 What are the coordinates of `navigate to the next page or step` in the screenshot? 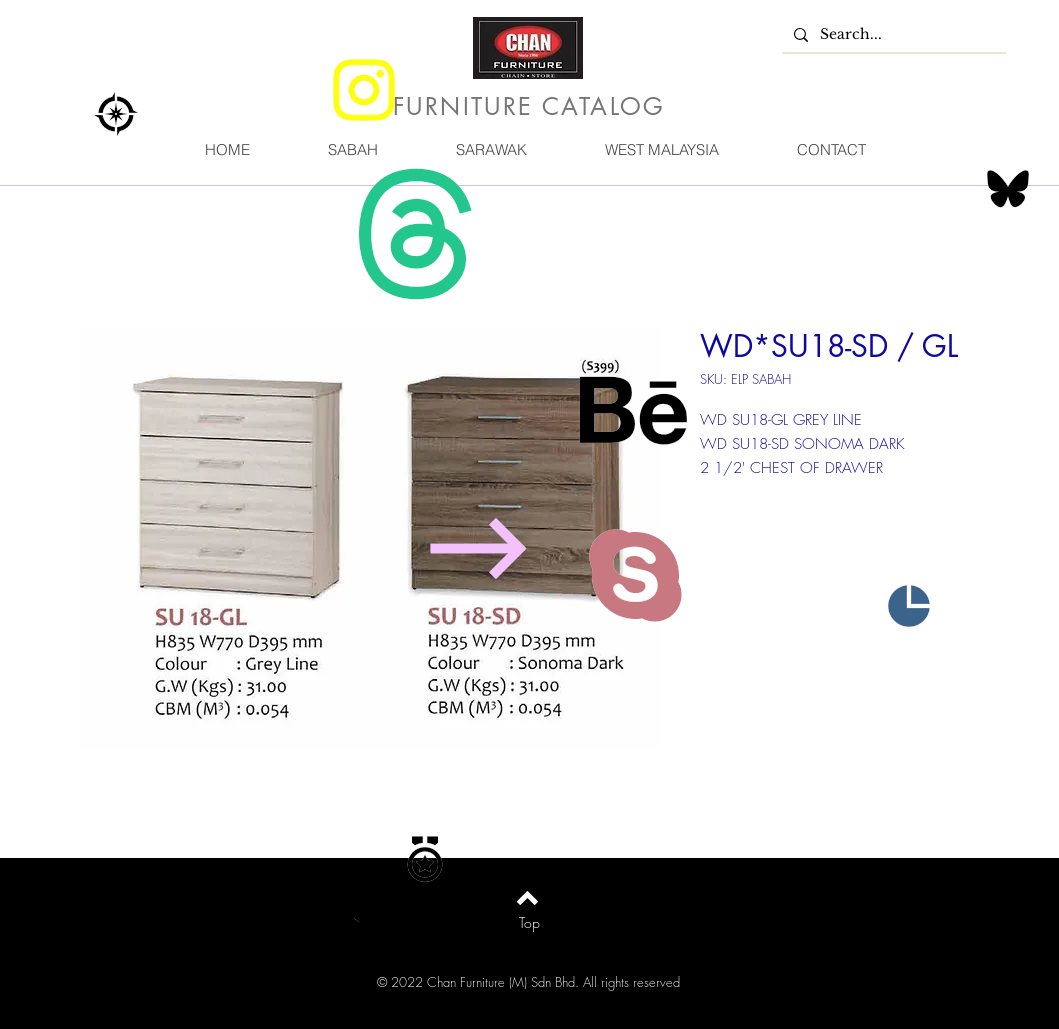 It's located at (478, 548).